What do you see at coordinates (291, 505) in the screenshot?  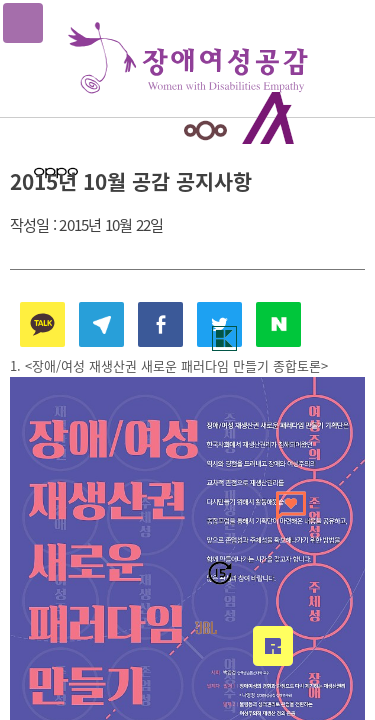 I see `open favorite conversations` at bounding box center [291, 505].